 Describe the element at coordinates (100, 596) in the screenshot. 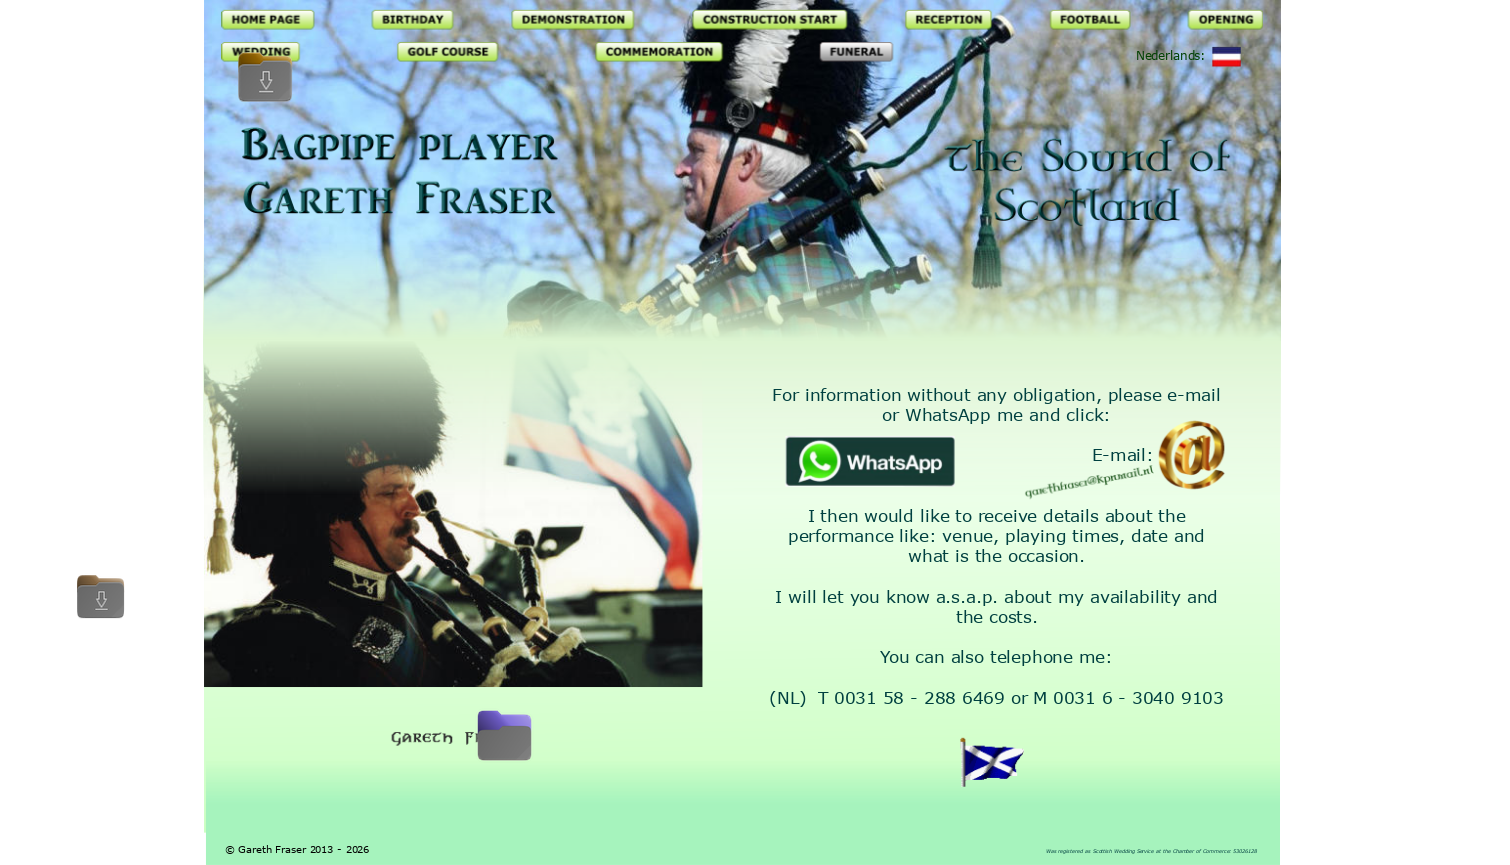

I see `open downloads folder` at that location.